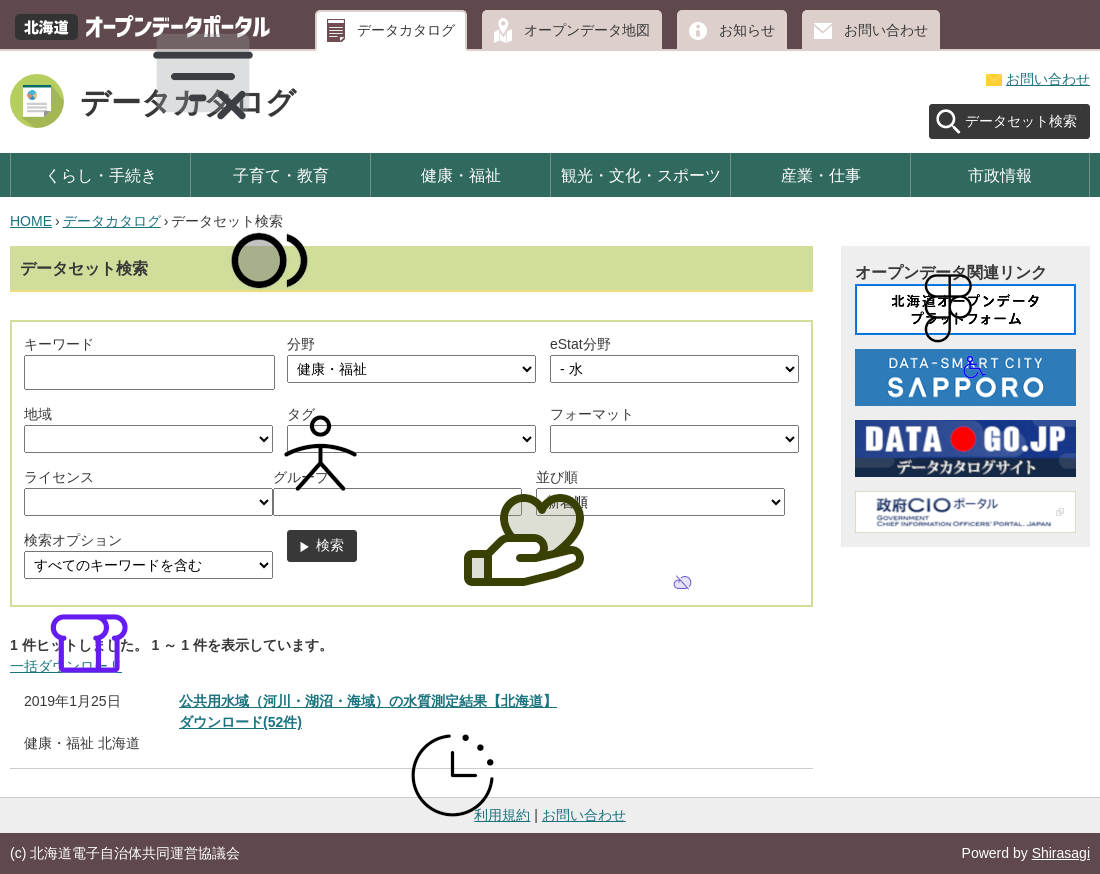 The width and height of the screenshot is (1100, 874). I want to click on view user profile, so click(320, 454).